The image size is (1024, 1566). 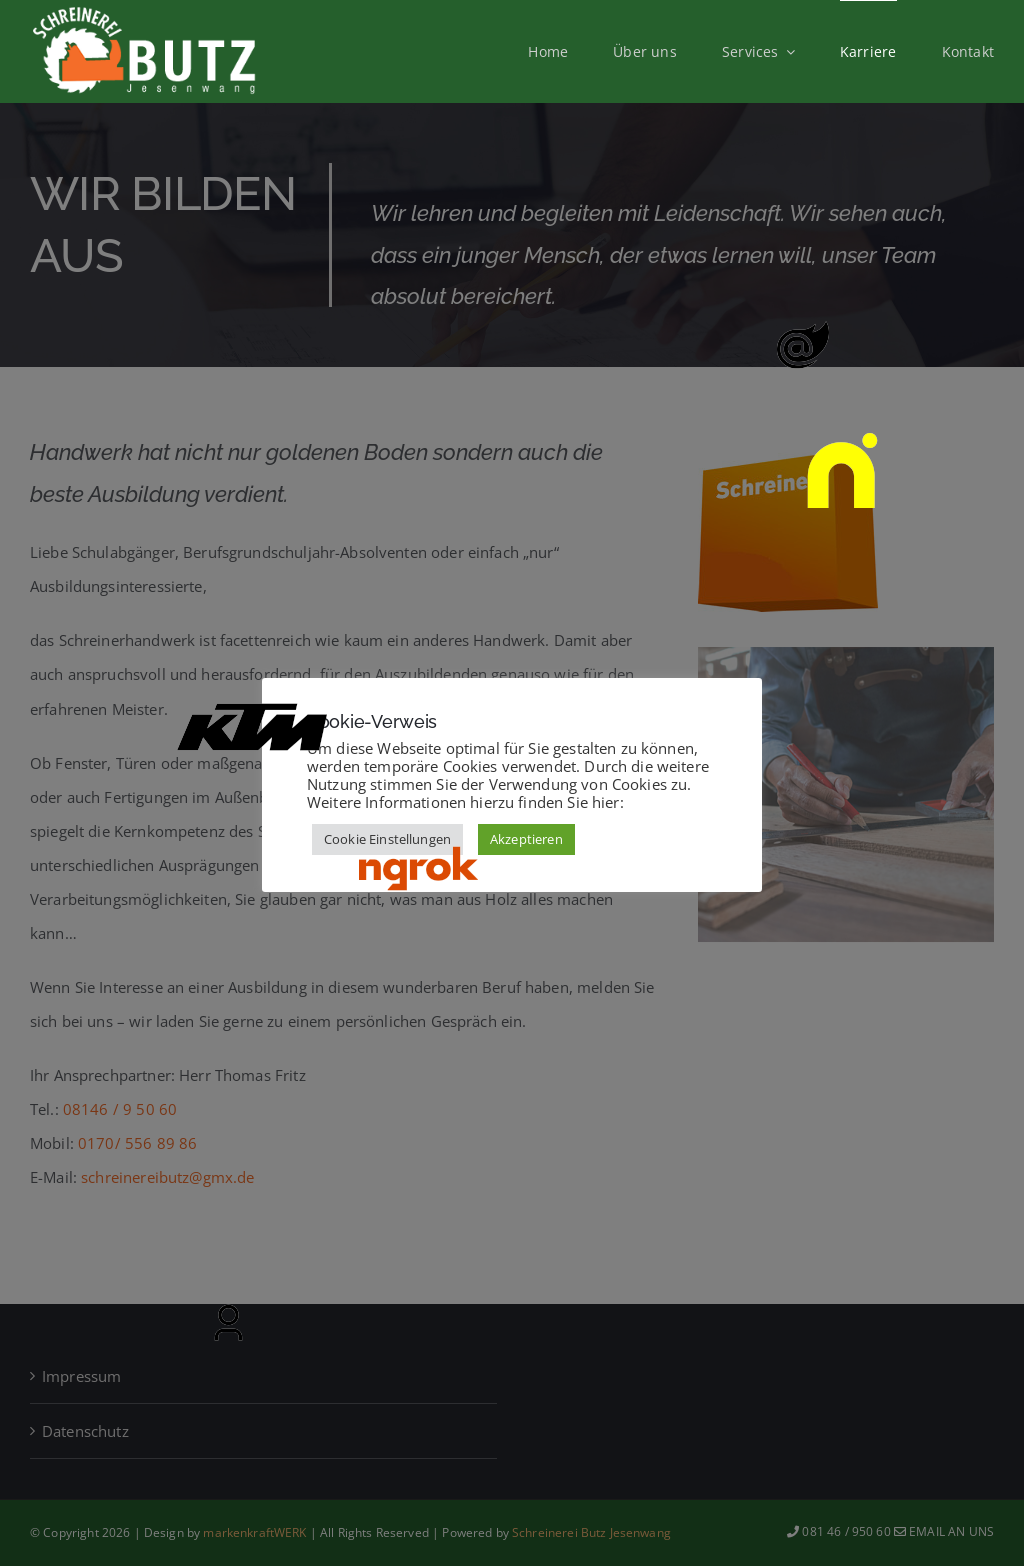 I want to click on view your profile, so click(x=228, y=1323).